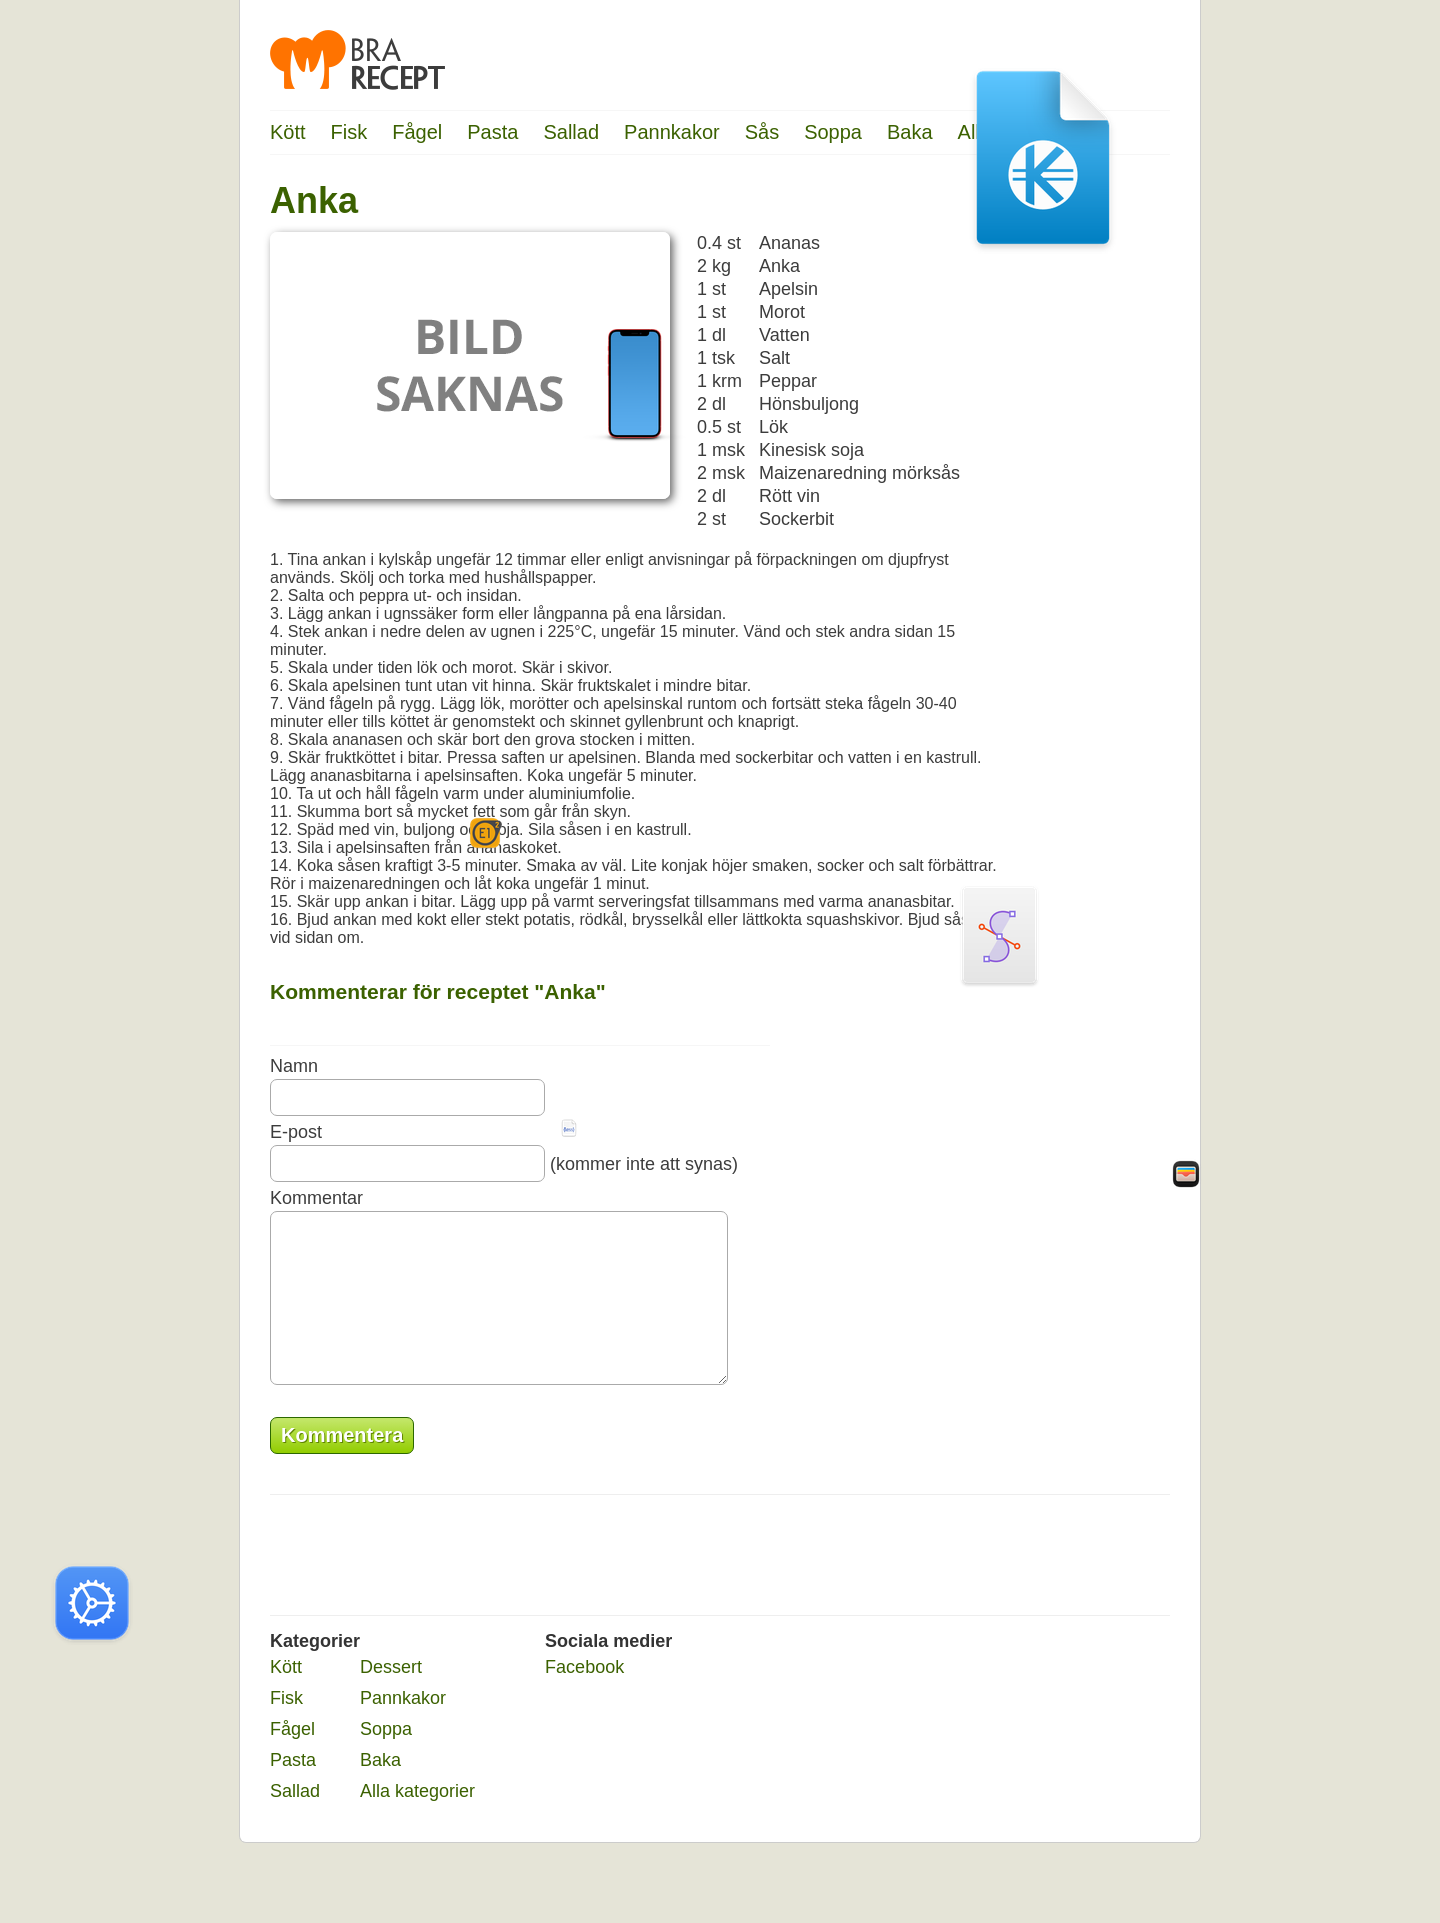  What do you see at coordinates (634, 385) in the screenshot?
I see `iPhone 12 mini device icon` at bounding box center [634, 385].